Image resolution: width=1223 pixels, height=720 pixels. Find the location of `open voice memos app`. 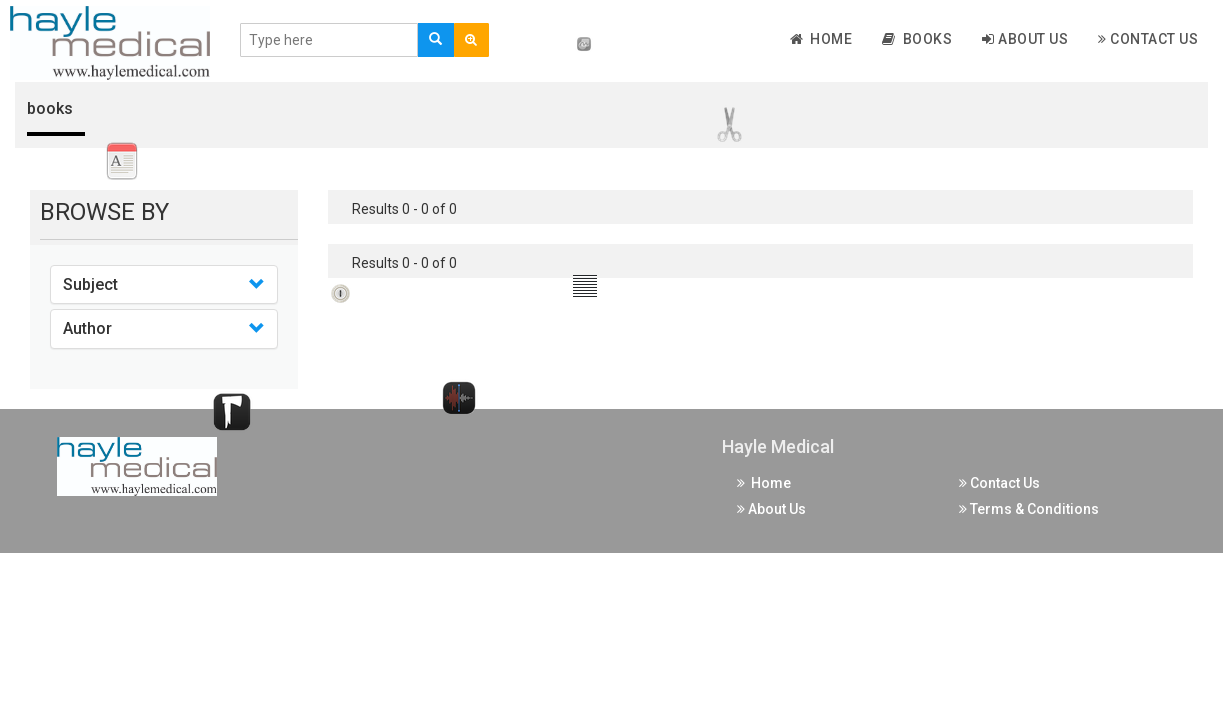

open voice memos app is located at coordinates (459, 398).